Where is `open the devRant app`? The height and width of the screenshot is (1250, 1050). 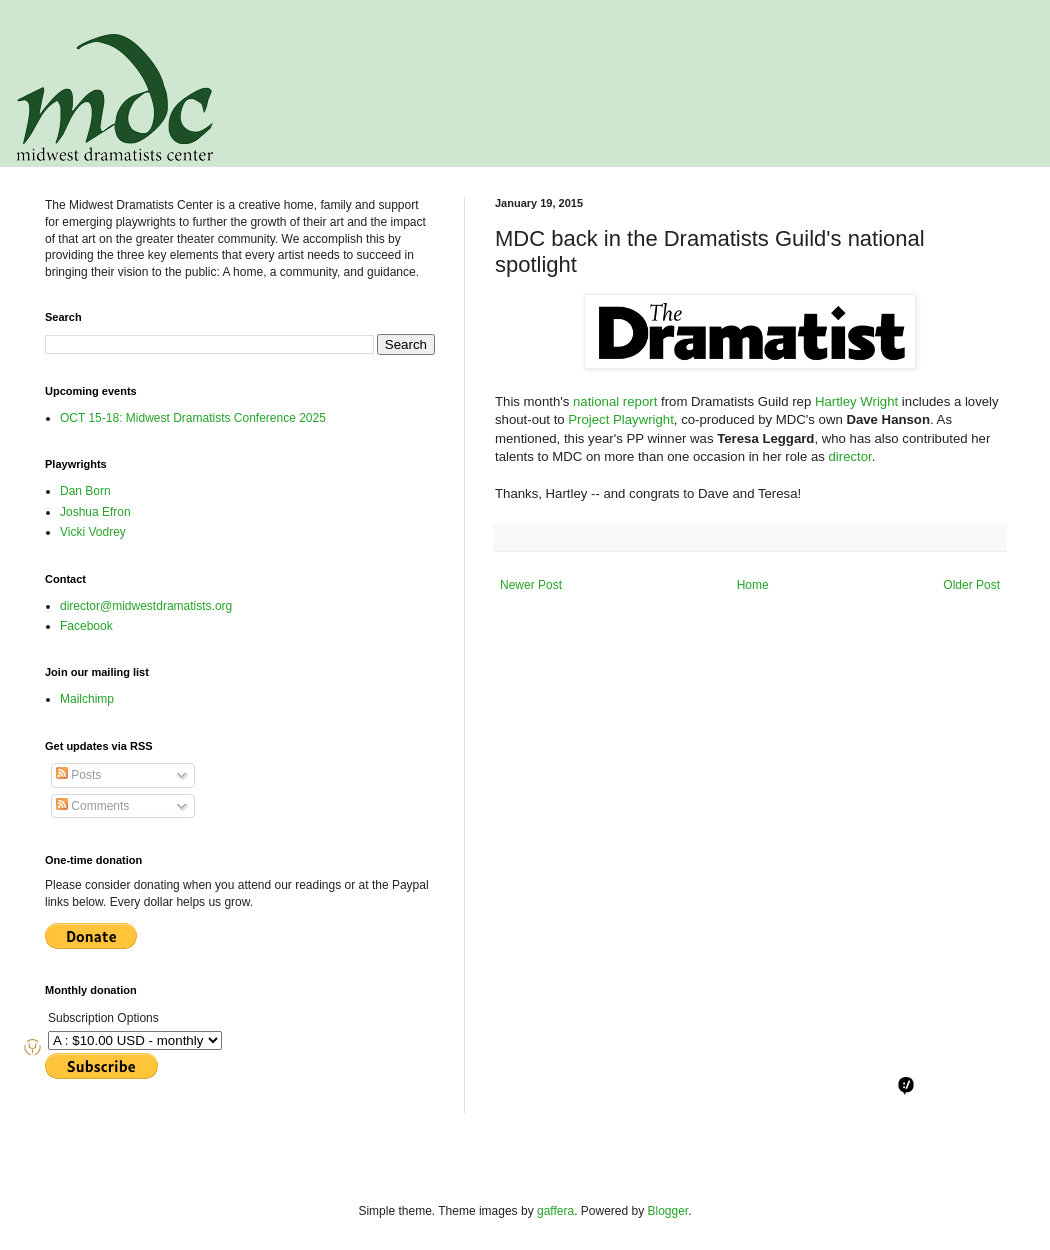
open the devRant app is located at coordinates (906, 1086).